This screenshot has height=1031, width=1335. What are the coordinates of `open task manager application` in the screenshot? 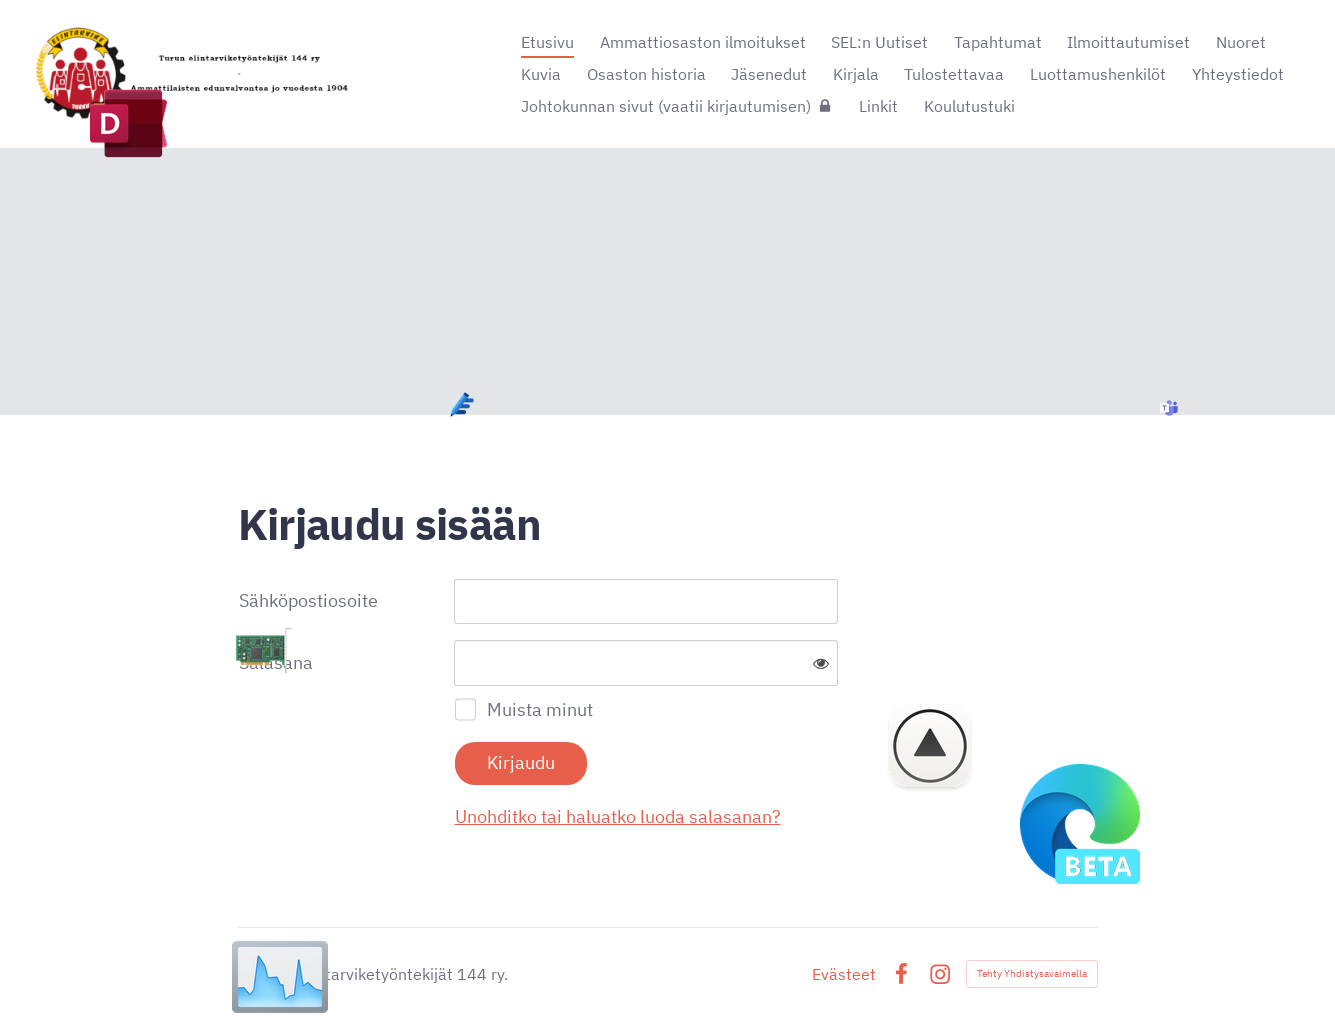 It's located at (280, 977).